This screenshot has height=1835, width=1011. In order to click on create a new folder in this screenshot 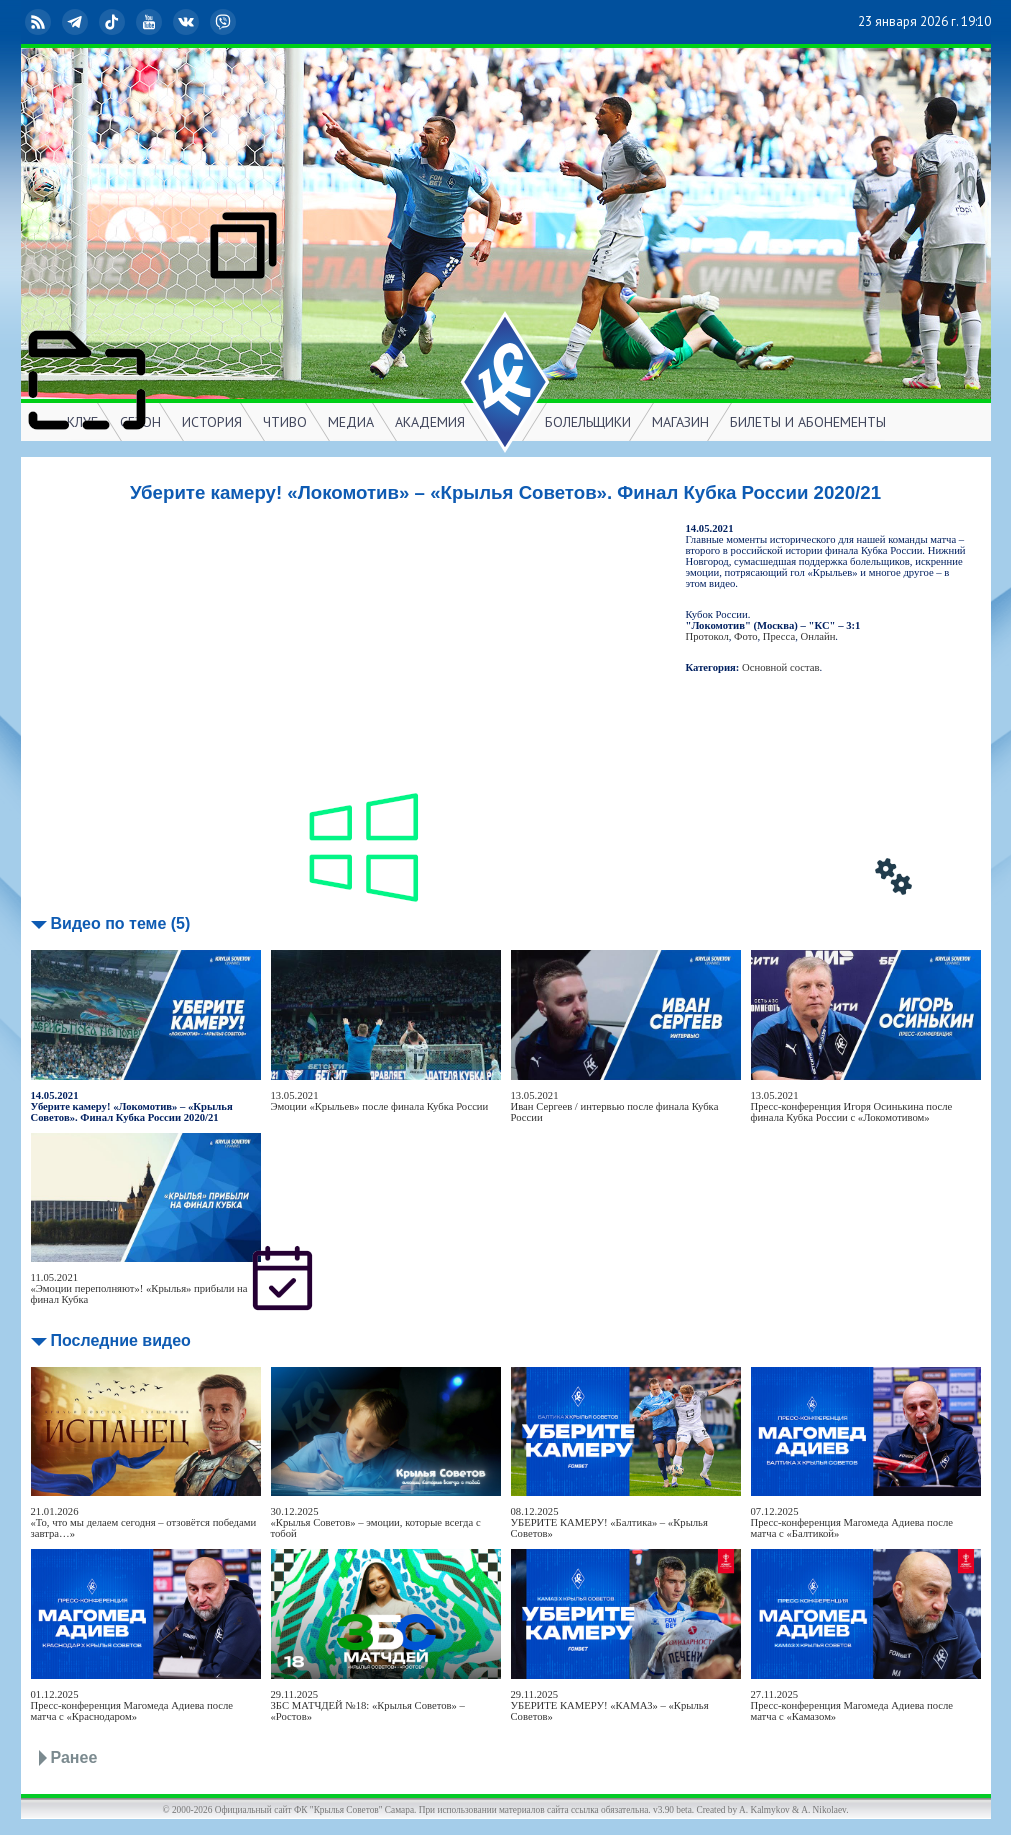, I will do `click(87, 380)`.